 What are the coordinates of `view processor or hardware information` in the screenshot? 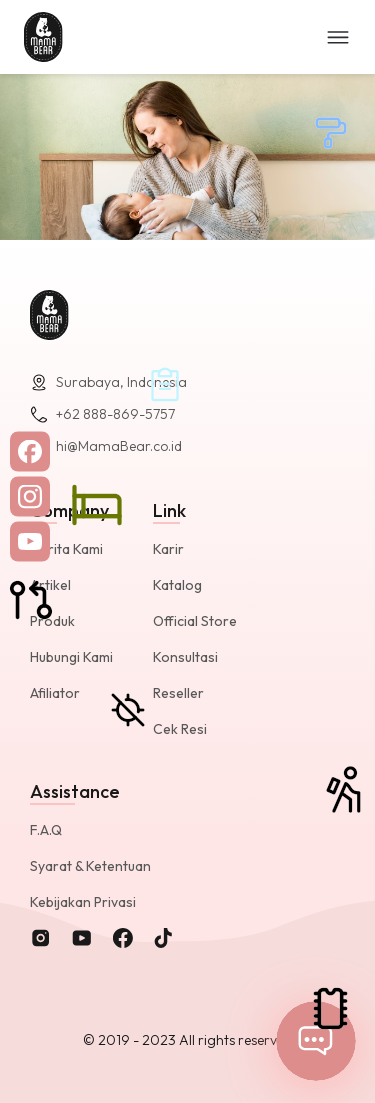 It's located at (330, 1008).